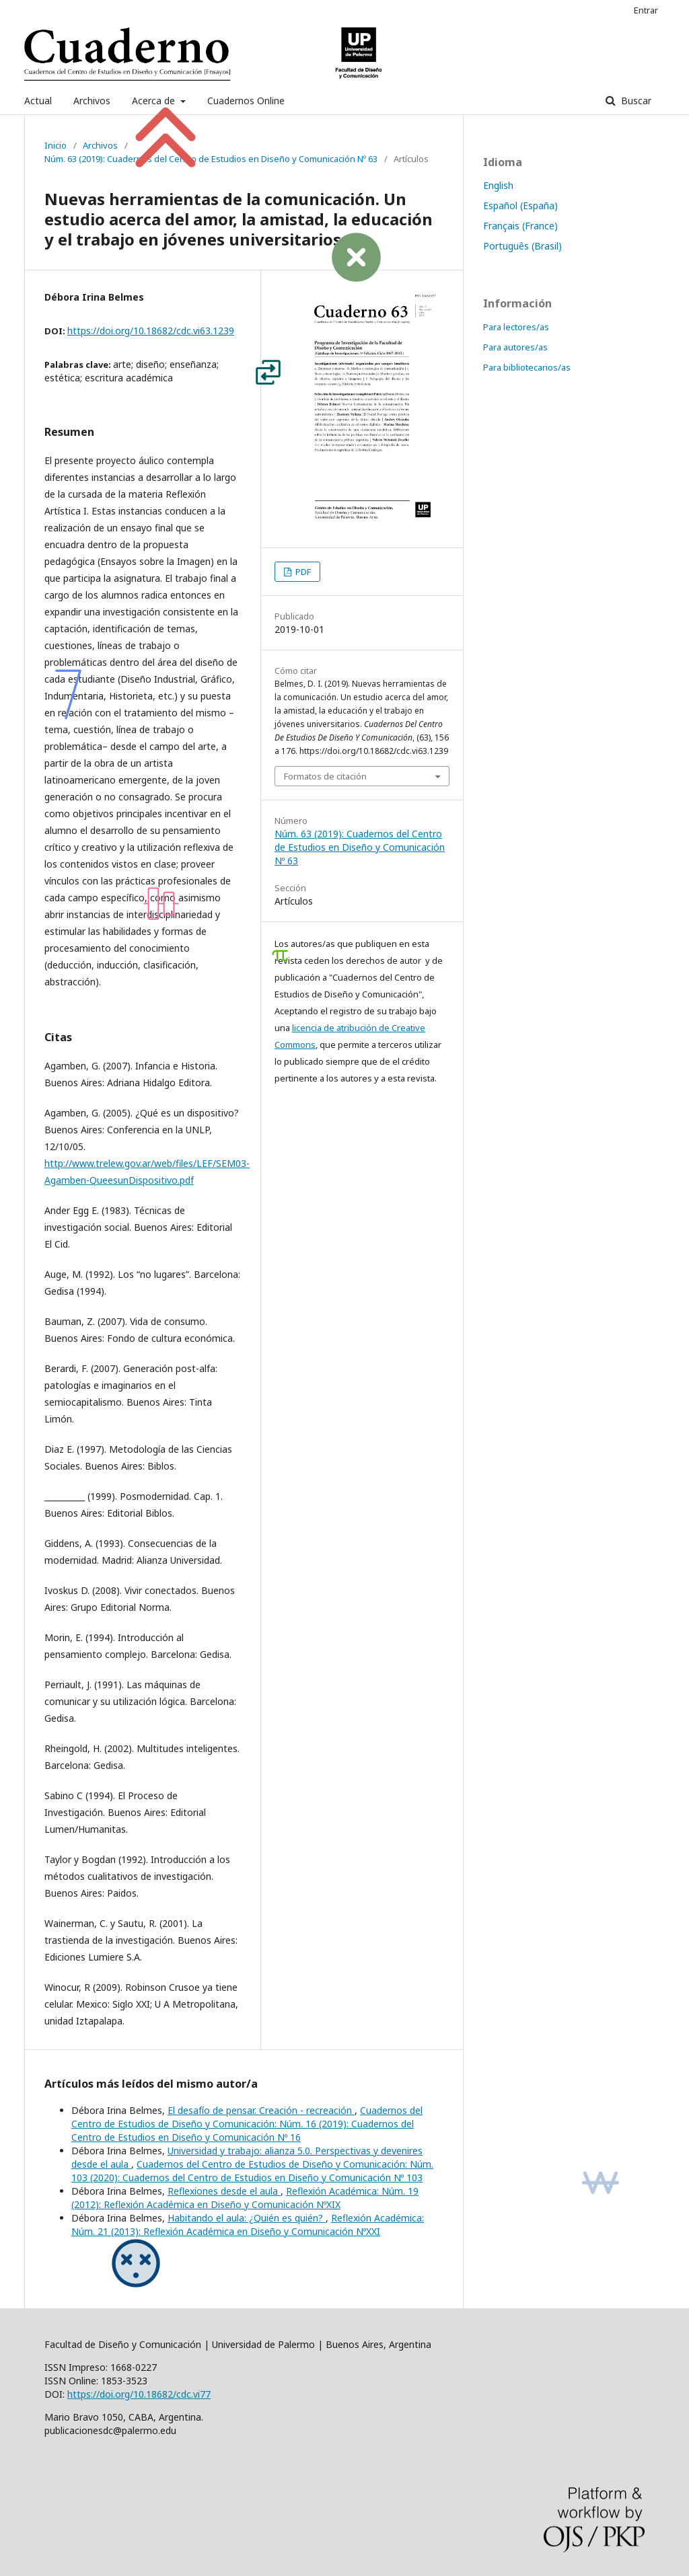 The height and width of the screenshot is (2576, 689). Describe the element at coordinates (166, 140) in the screenshot. I see `scroll to top of page` at that location.